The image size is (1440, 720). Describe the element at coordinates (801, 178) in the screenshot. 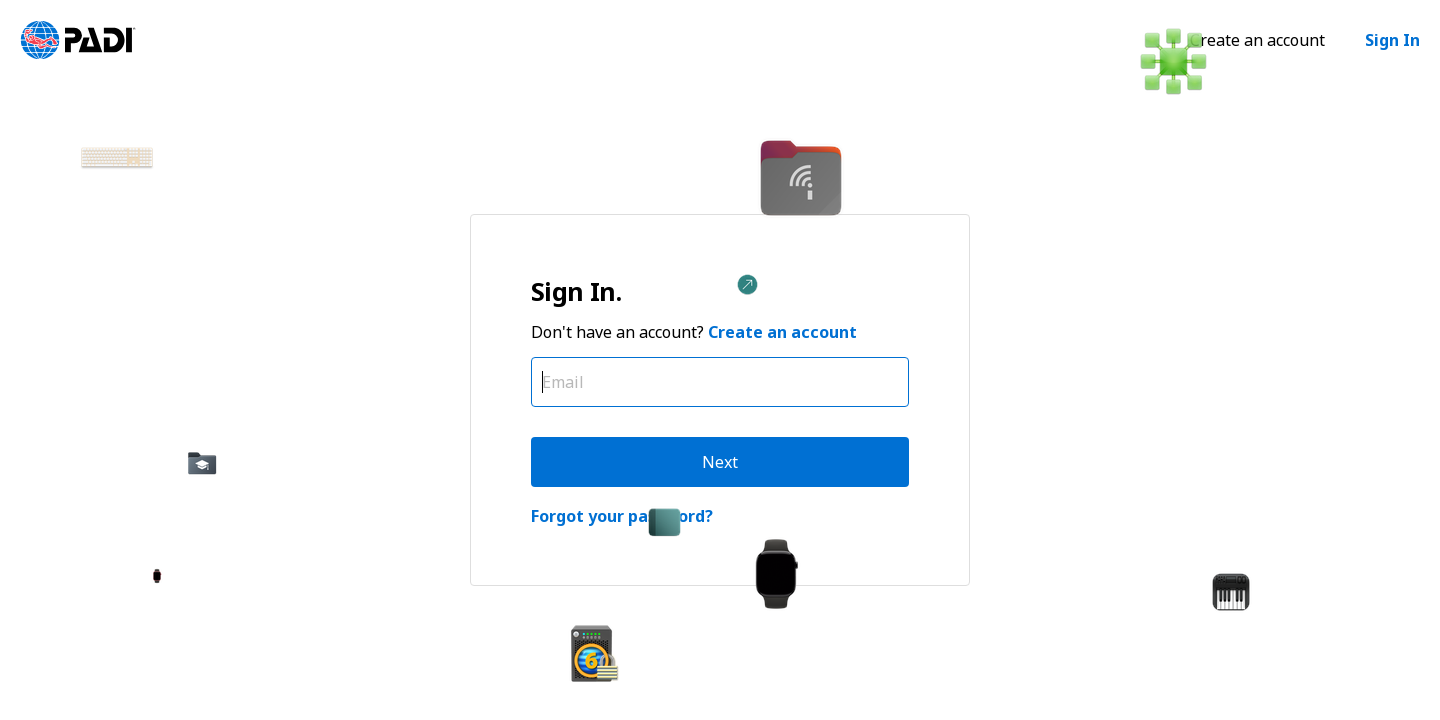

I see `open insync cloud sync folder` at that location.